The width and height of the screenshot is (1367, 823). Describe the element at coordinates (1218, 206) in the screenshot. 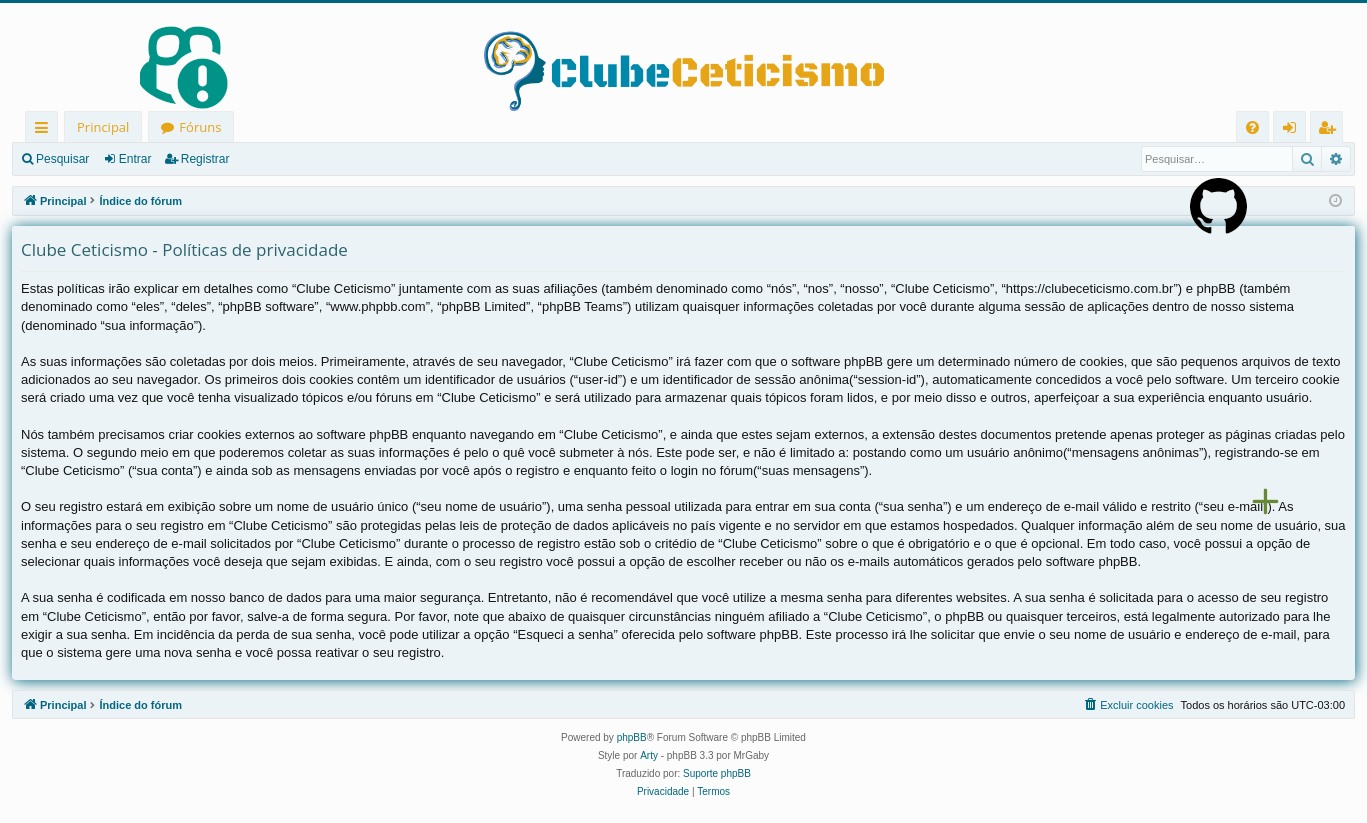

I see `view project on github` at that location.